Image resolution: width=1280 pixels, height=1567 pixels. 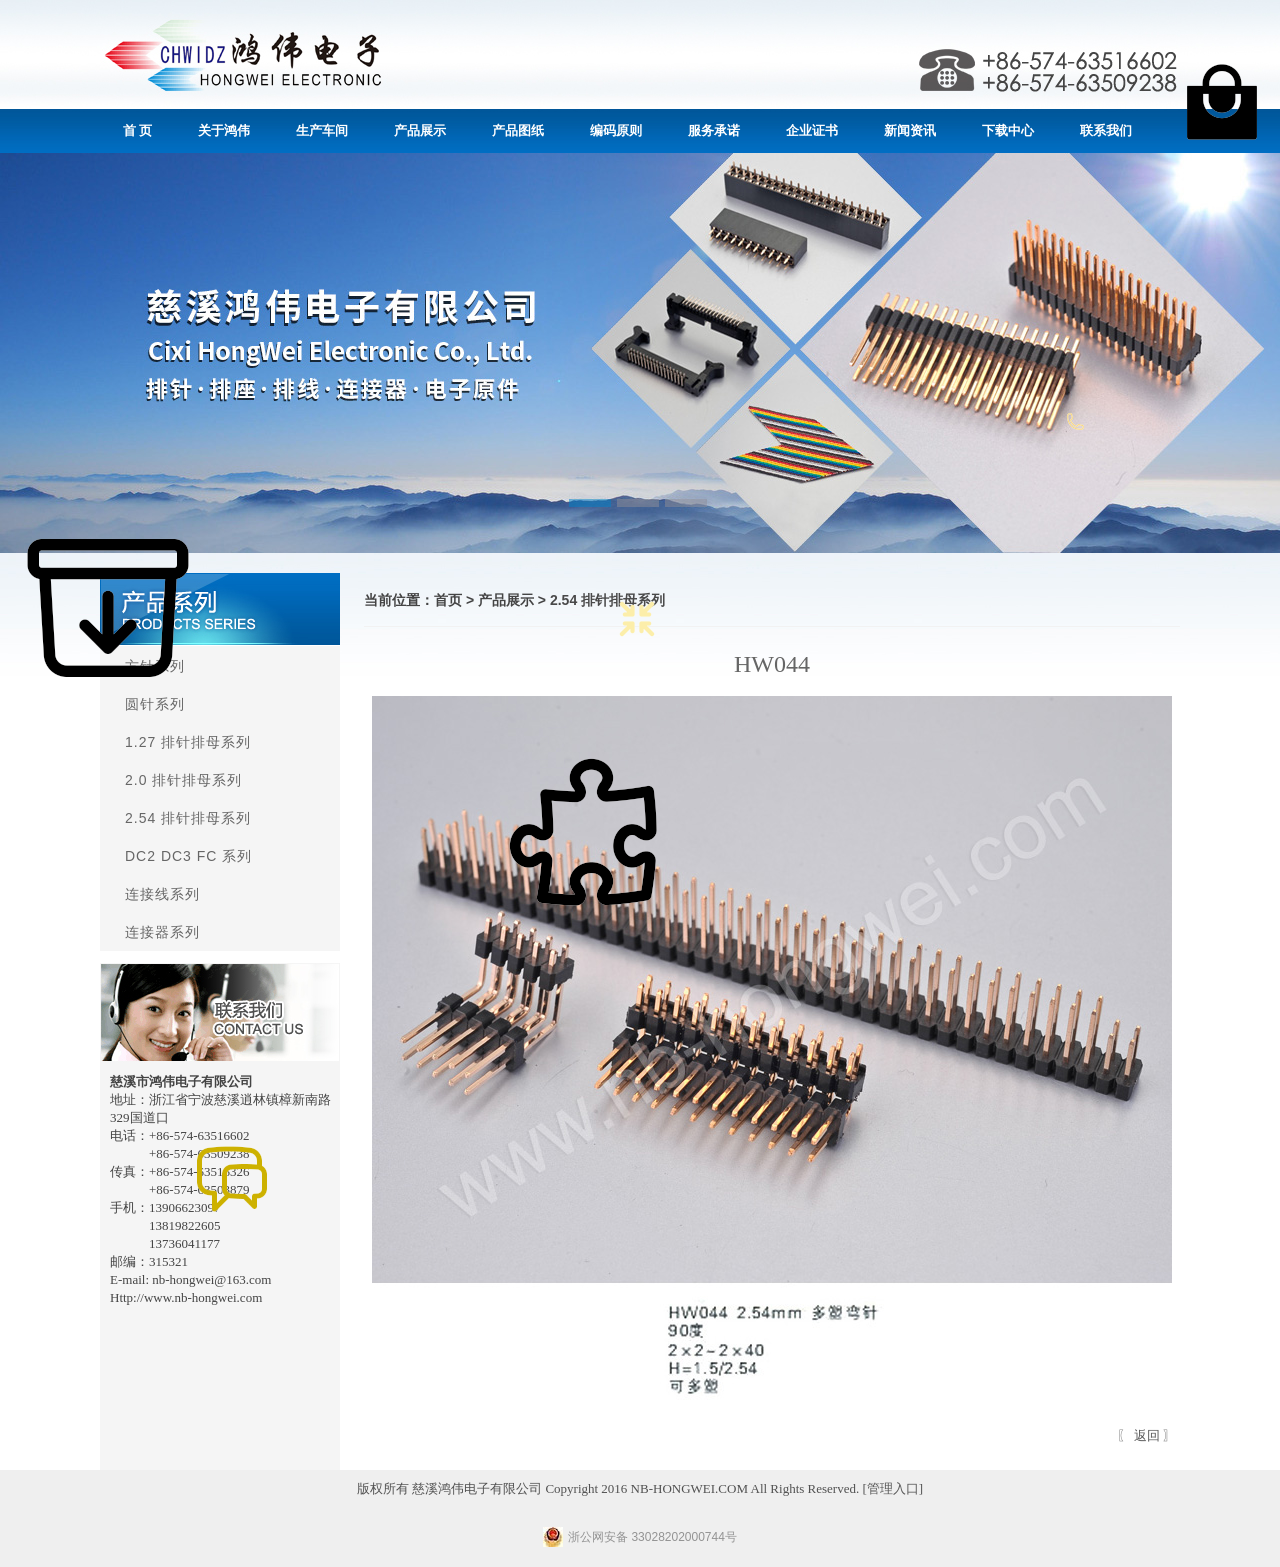 I want to click on make a phone call, so click(x=1075, y=421).